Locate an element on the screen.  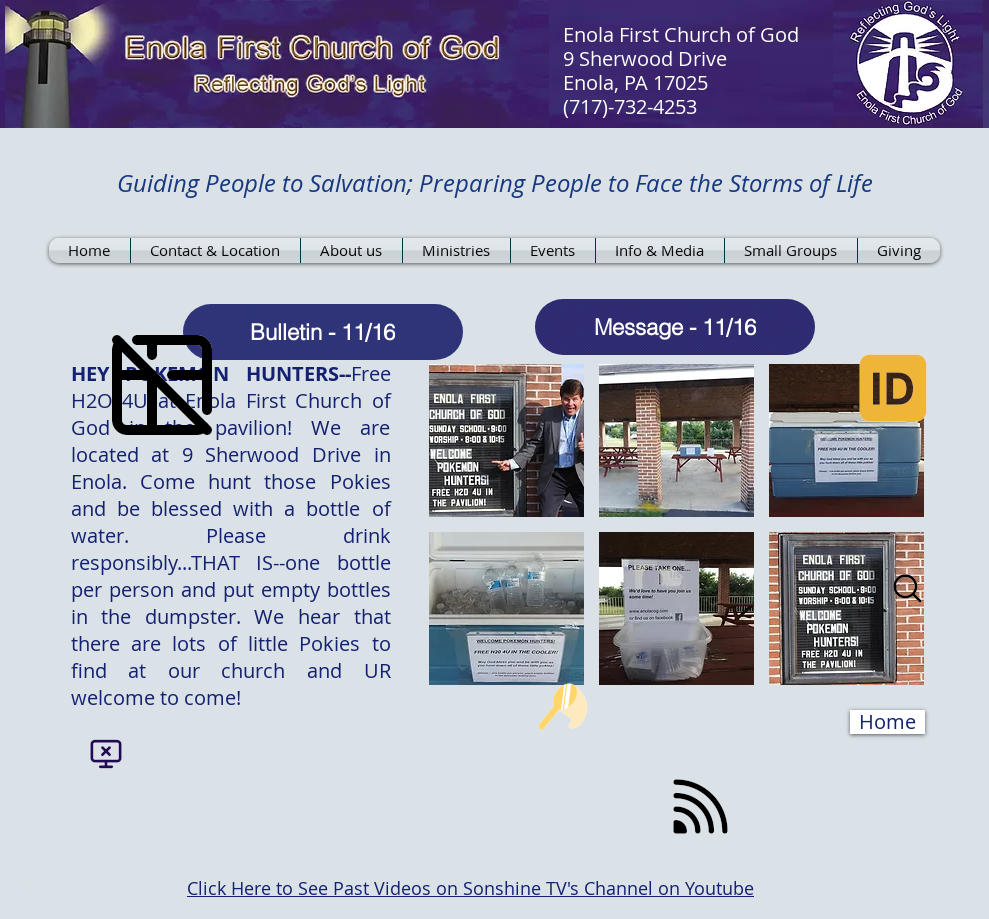
search for messages, users, or content is located at coordinates (908, 589).